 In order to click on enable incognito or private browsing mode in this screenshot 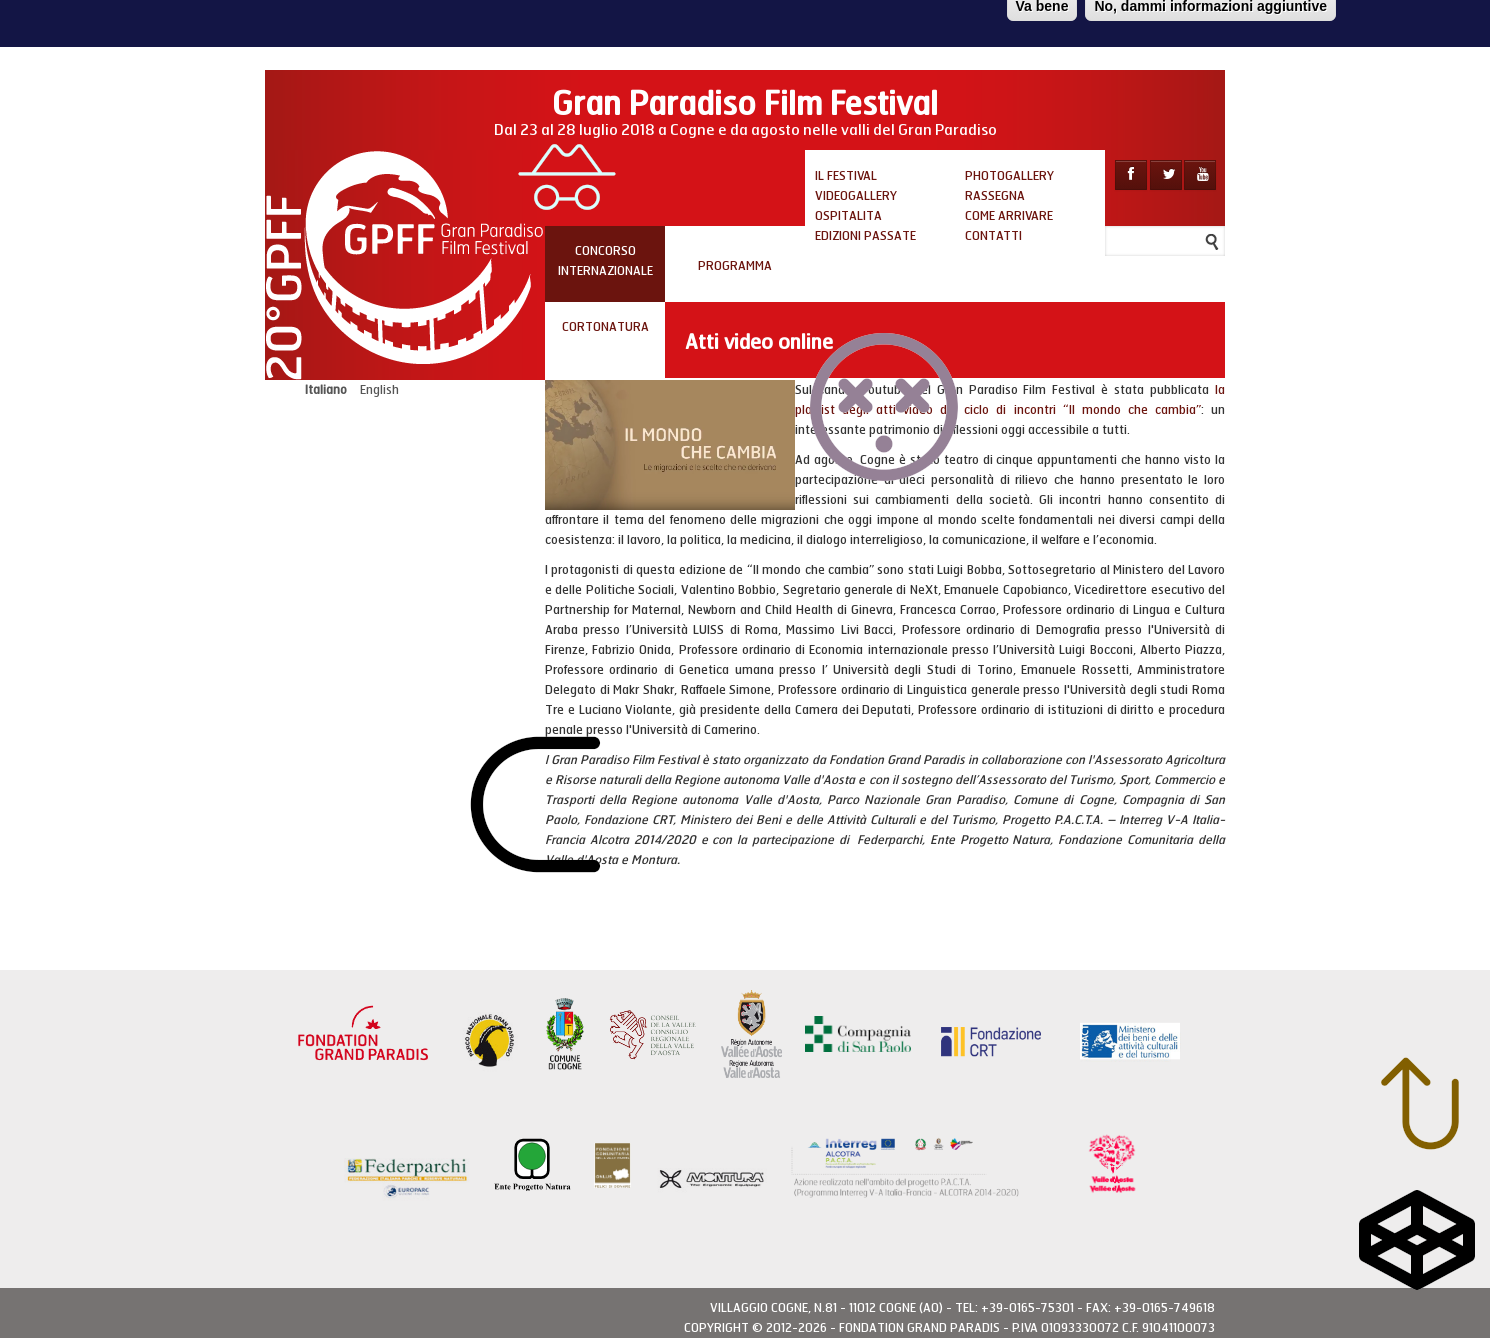, I will do `click(567, 177)`.